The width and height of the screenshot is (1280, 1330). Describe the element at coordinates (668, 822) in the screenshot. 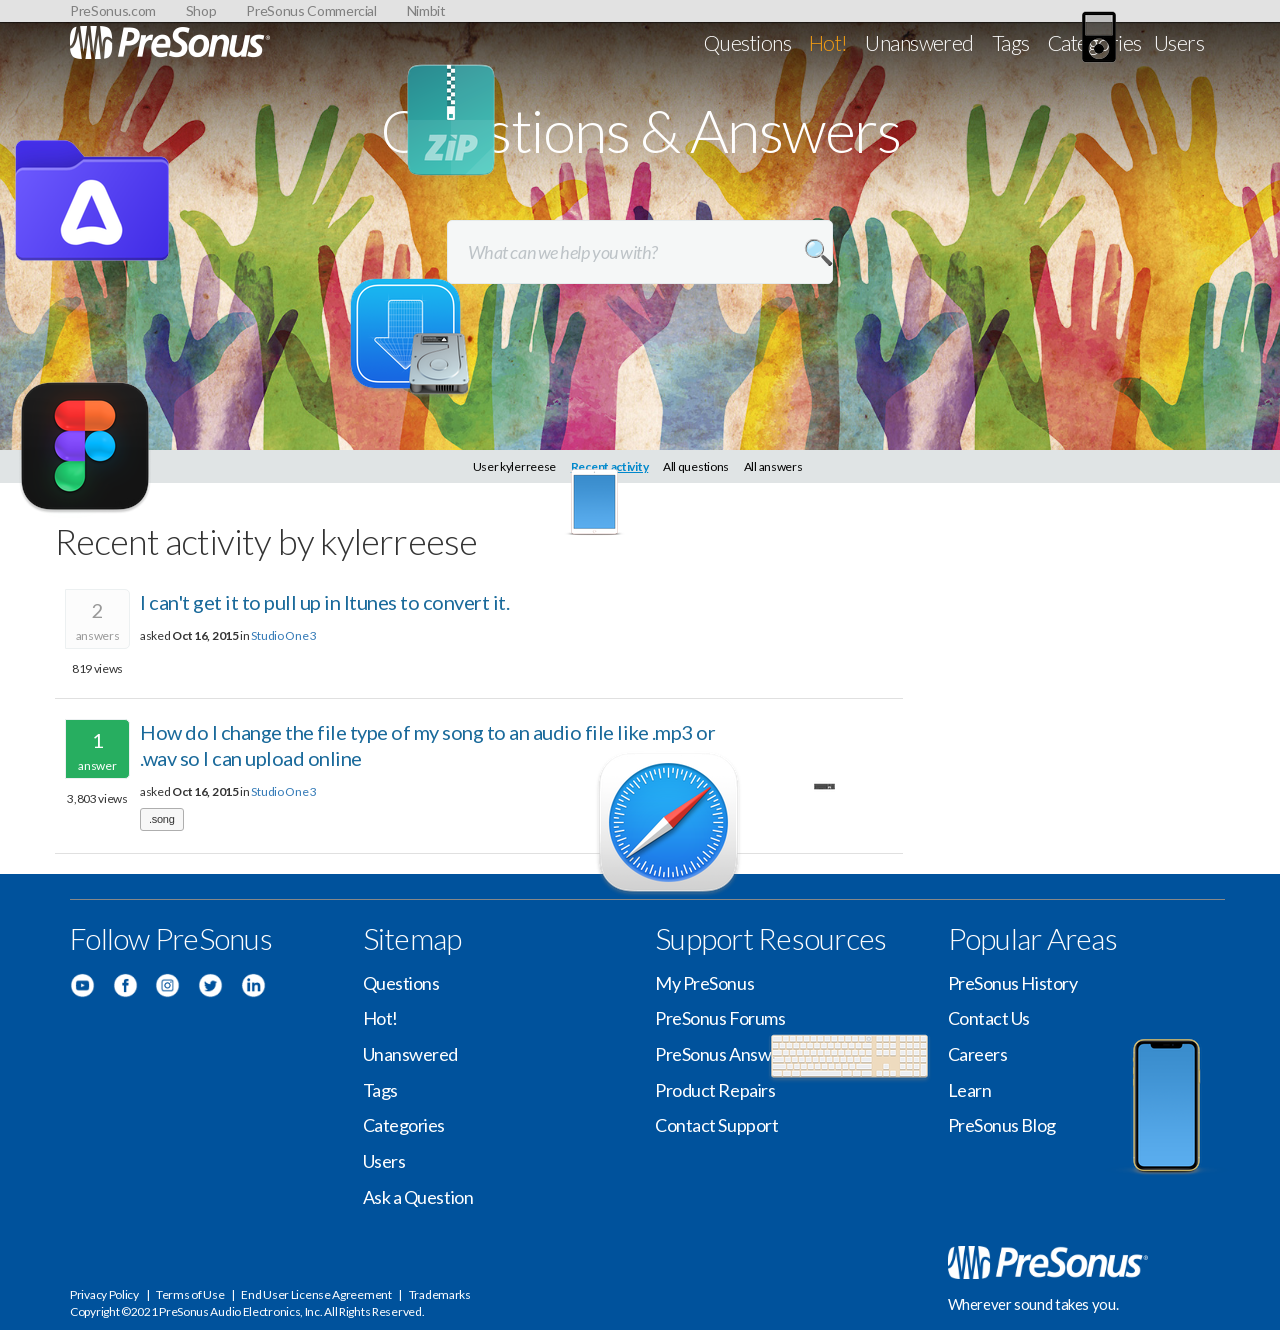

I see `open Safari web browser` at that location.